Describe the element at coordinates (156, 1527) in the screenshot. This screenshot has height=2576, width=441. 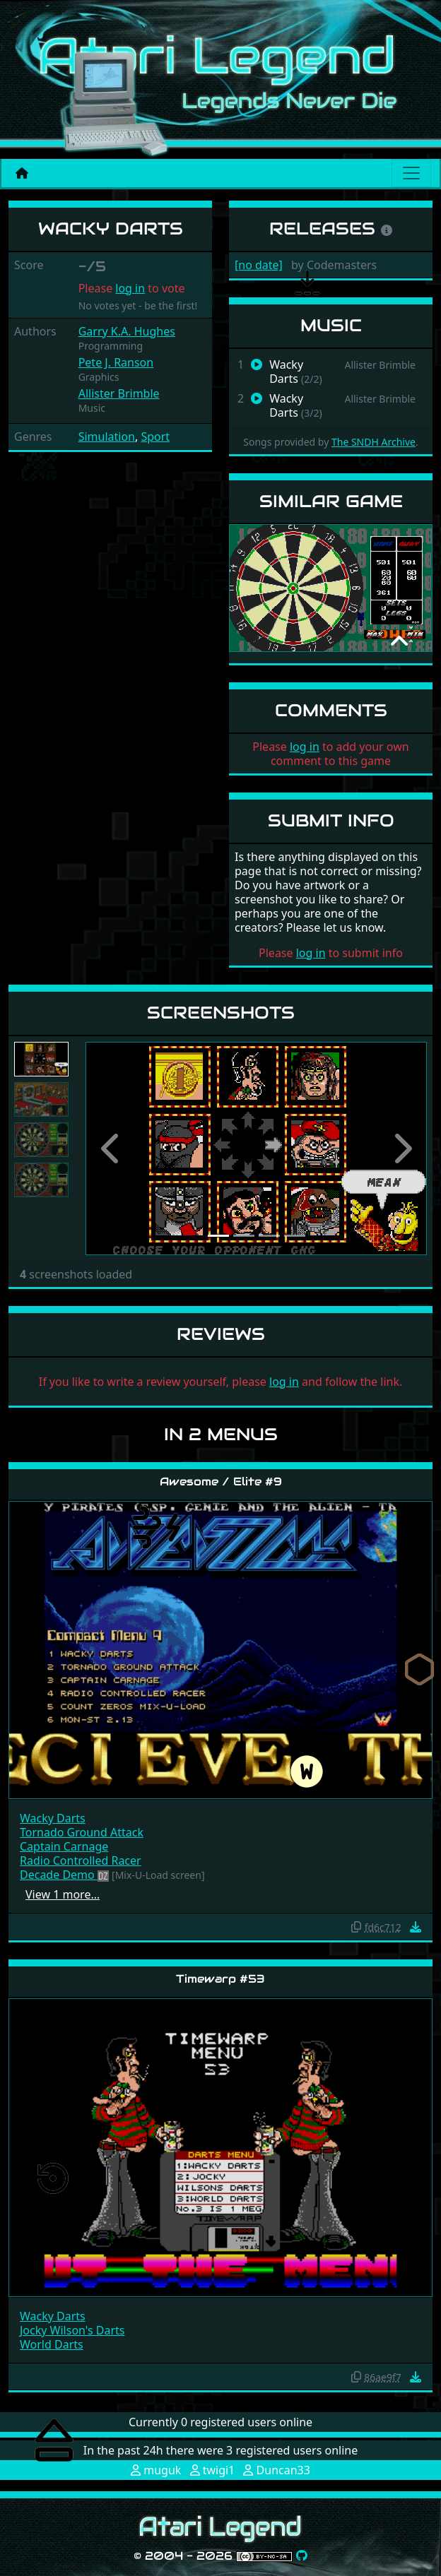
I see `wind power or wind energy generation` at that location.